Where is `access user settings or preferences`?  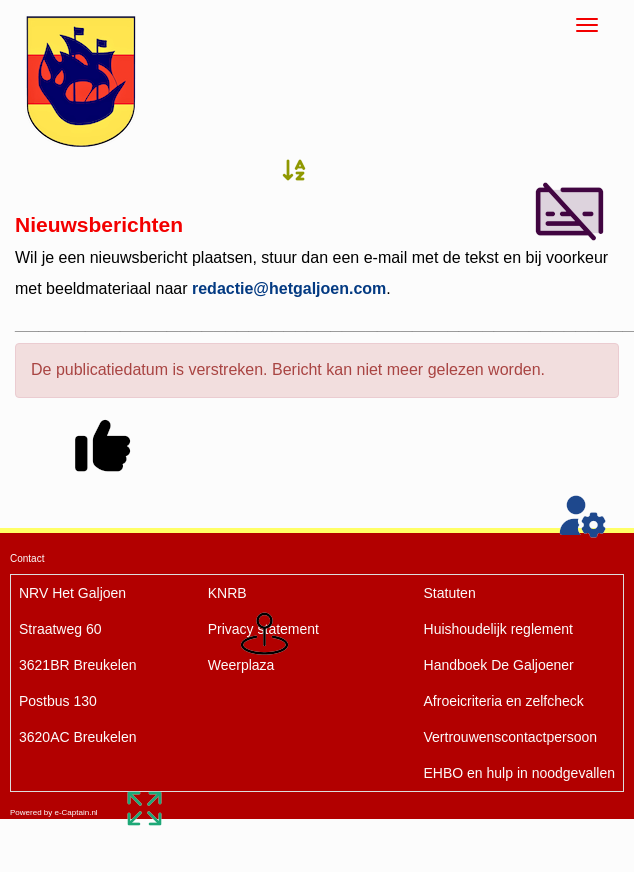 access user settings or preferences is located at coordinates (581, 515).